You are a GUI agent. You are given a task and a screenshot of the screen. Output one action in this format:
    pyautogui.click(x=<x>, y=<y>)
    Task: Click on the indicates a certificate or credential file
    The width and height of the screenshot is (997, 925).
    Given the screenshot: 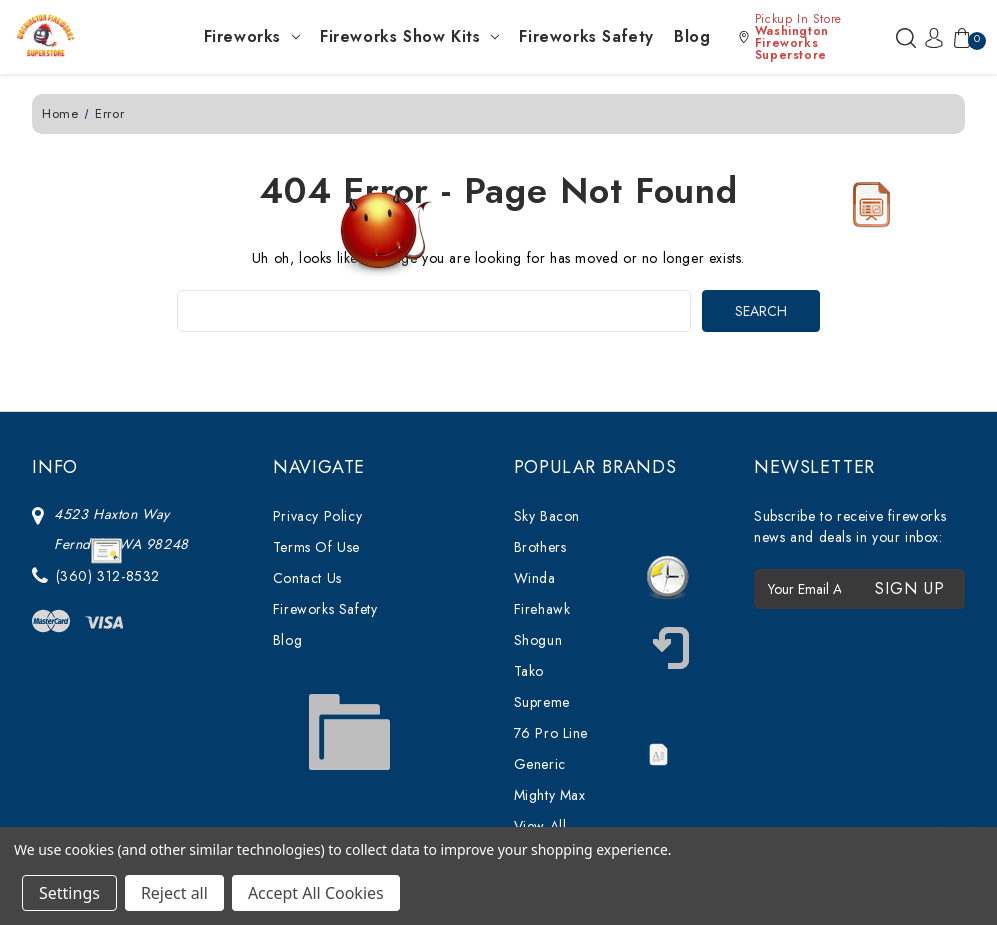 What is the action you would take?
    pyautogui.click(x=106, y=551)
    